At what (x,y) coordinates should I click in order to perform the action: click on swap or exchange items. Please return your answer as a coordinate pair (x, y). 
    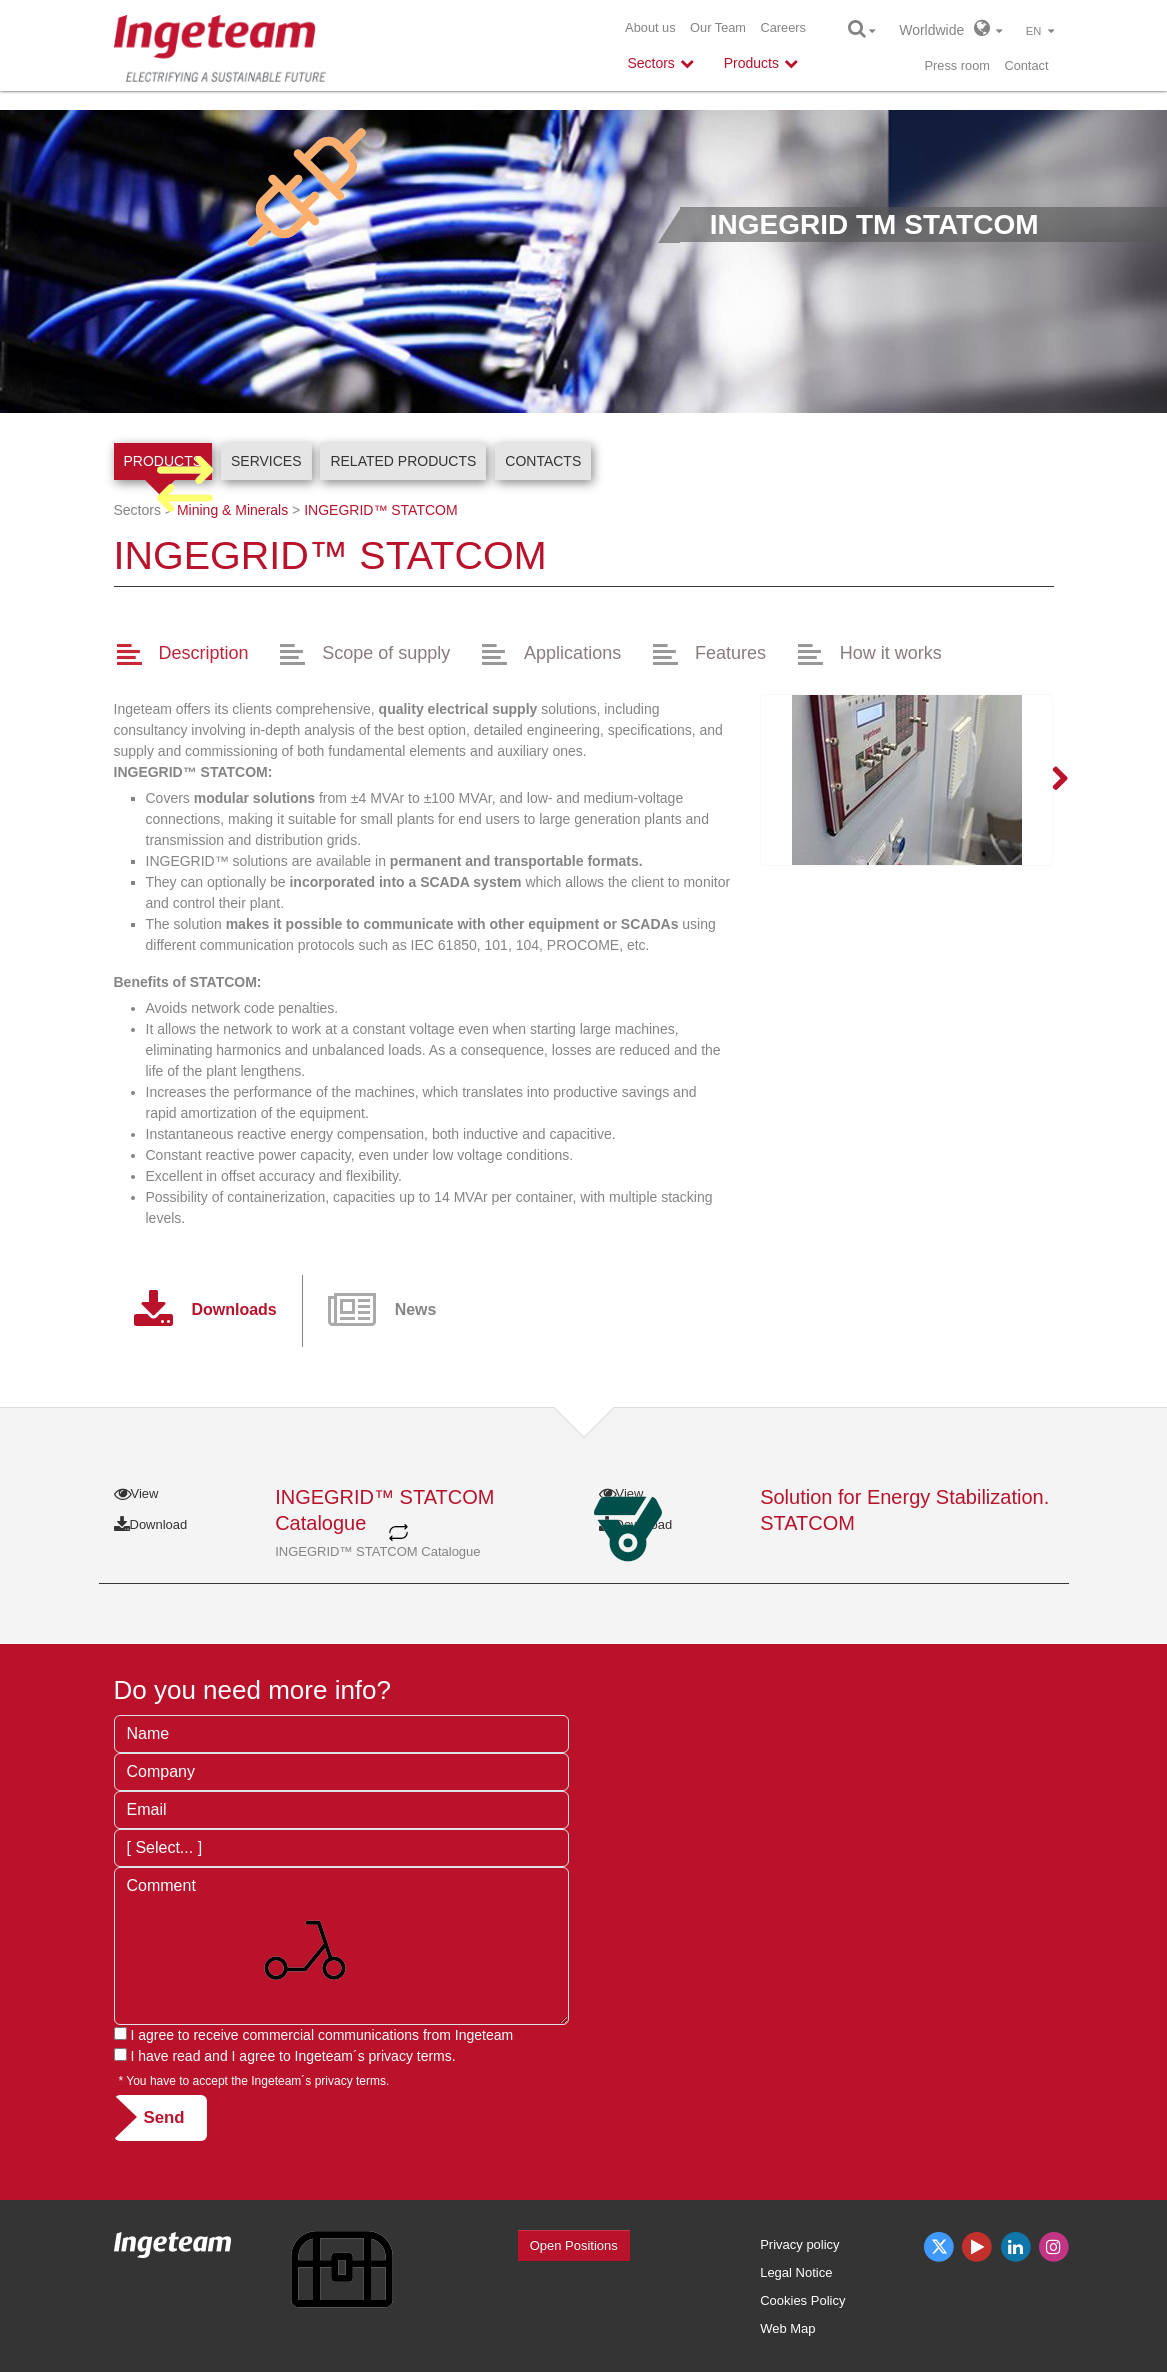
    Looking at the image, I should click on (185, 484).